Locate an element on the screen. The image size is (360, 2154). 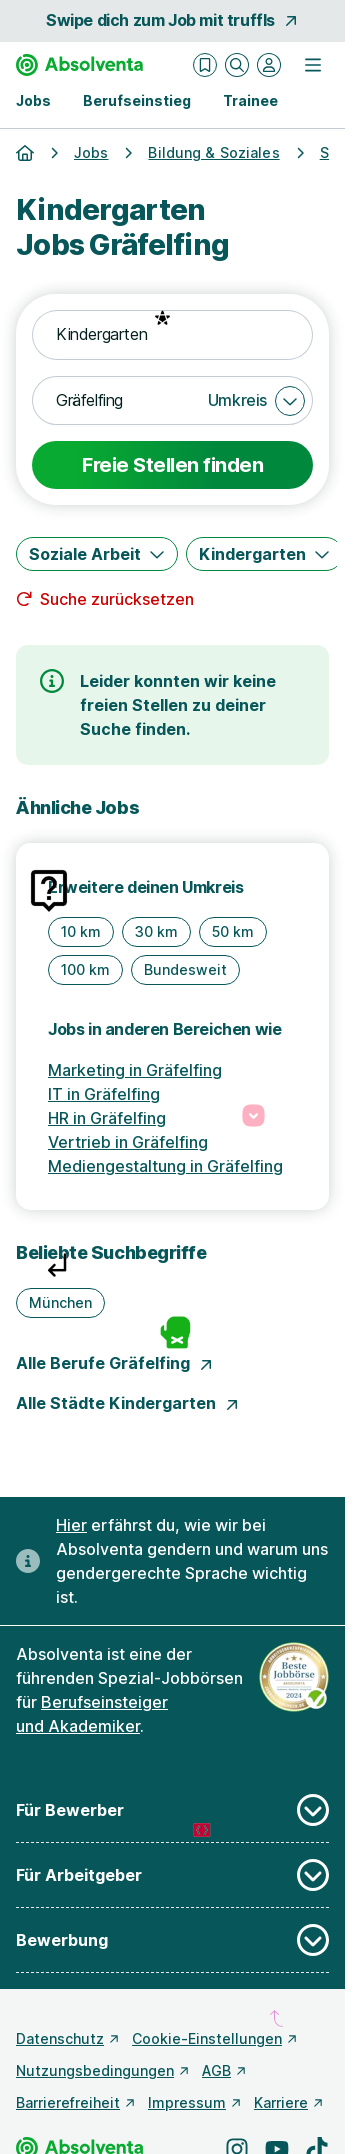
access boxing or combat sports content is located at coordinates (176, 1333).